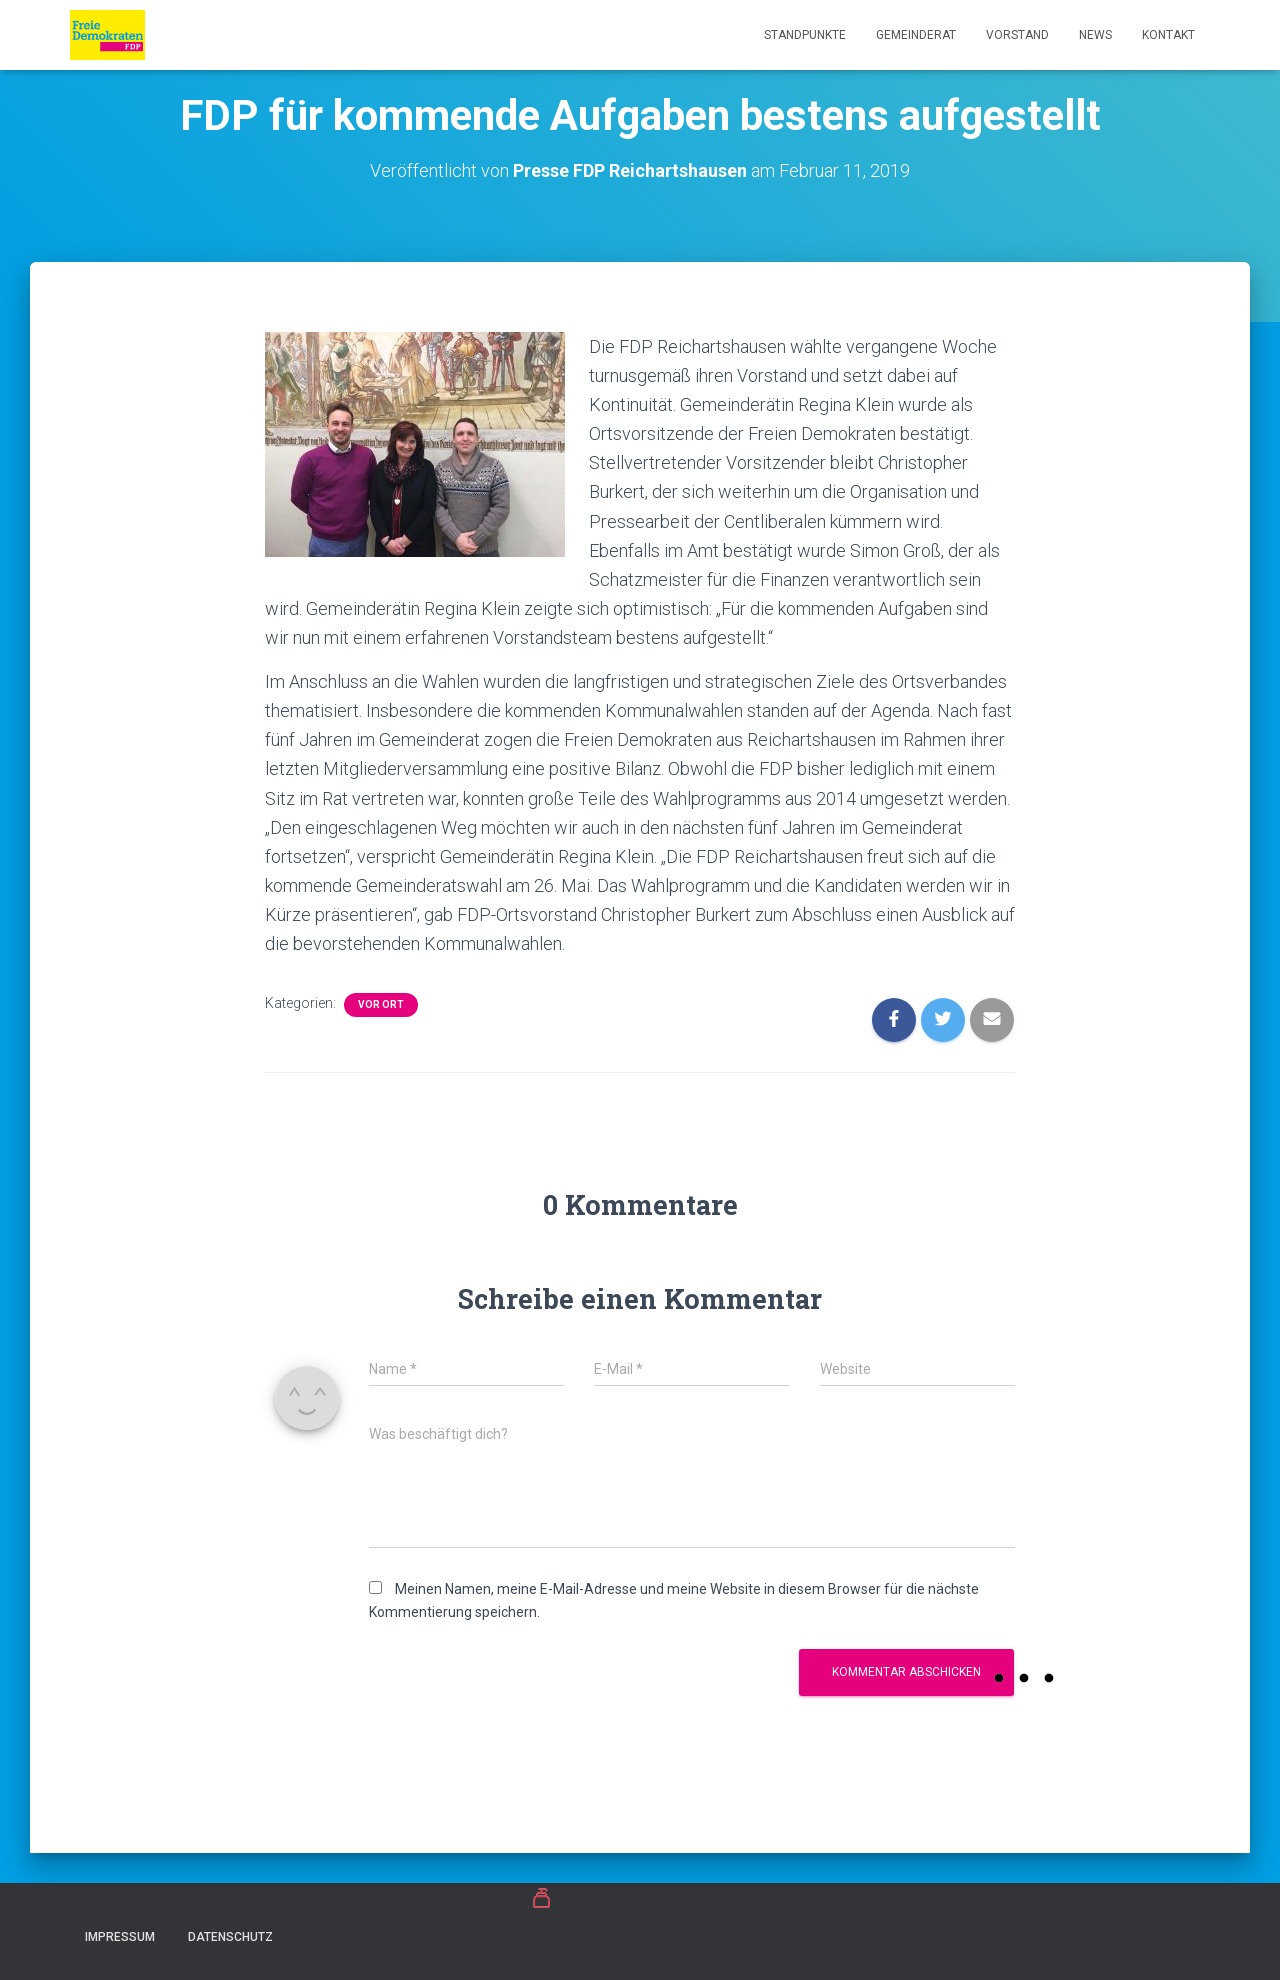 This screenshot has height=1980, width=1280. I want to click on access hand washing or hygiene instructions, so click(541, 1898).